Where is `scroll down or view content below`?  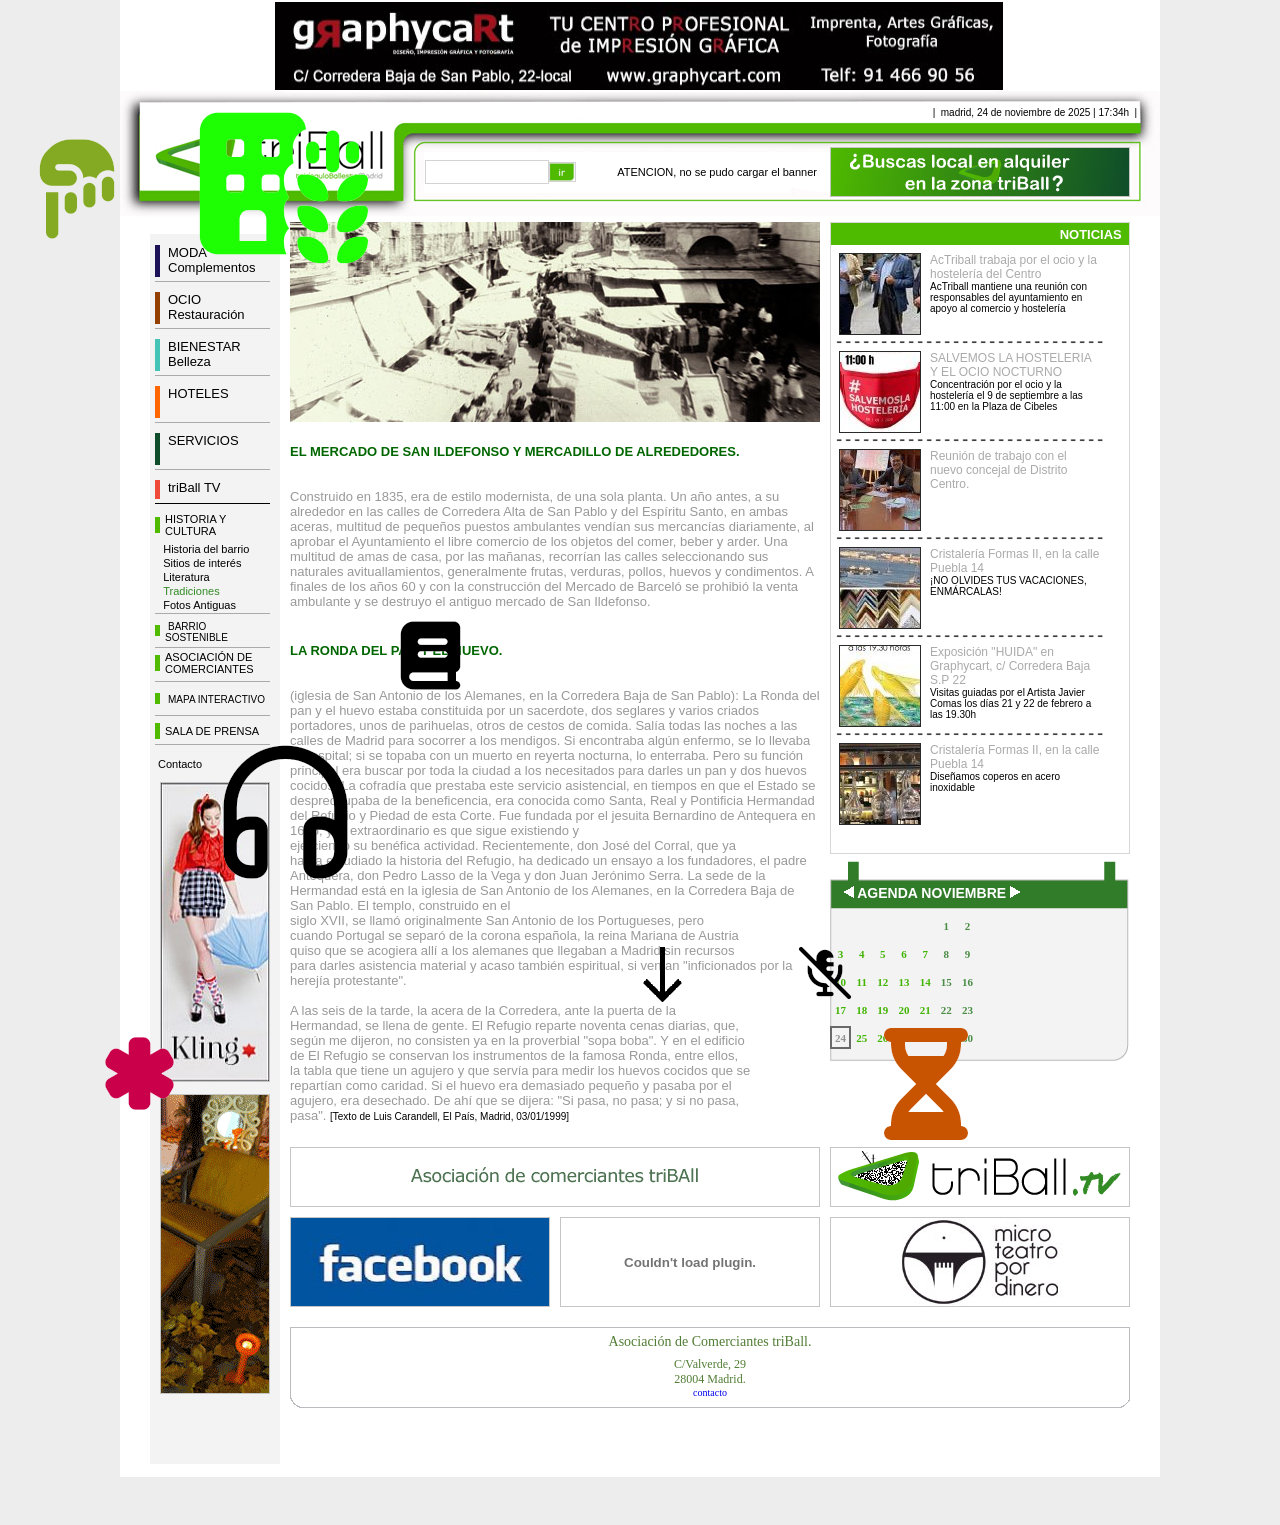
scroll down or view content below is located at coordinates (77, 189).